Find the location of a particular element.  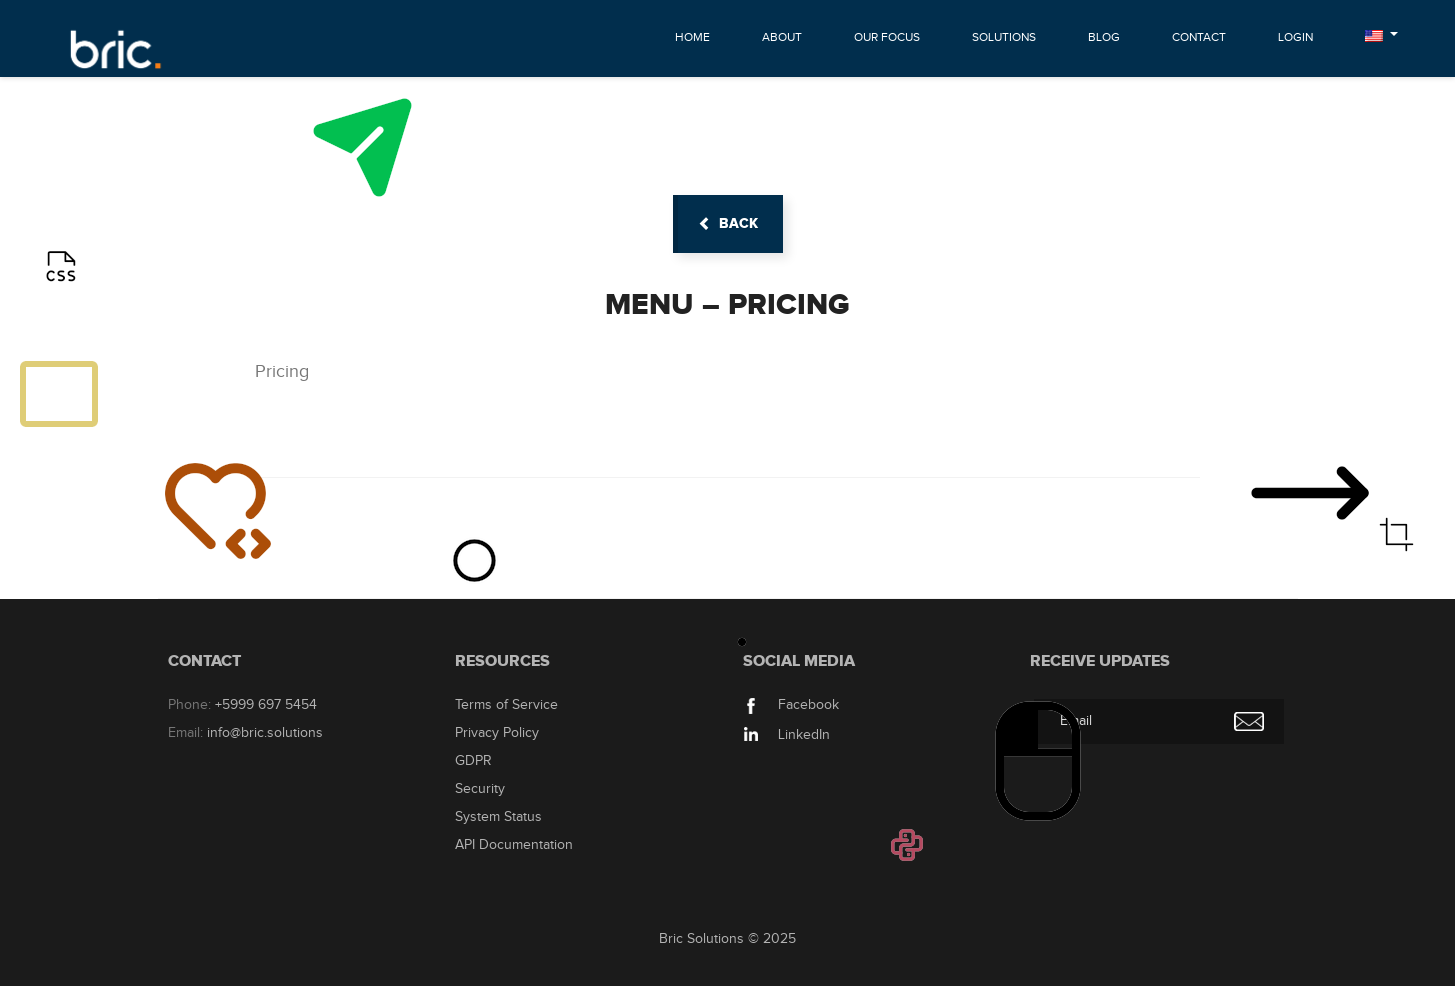

left mouse button click action is located at coordinates (1038, 761).